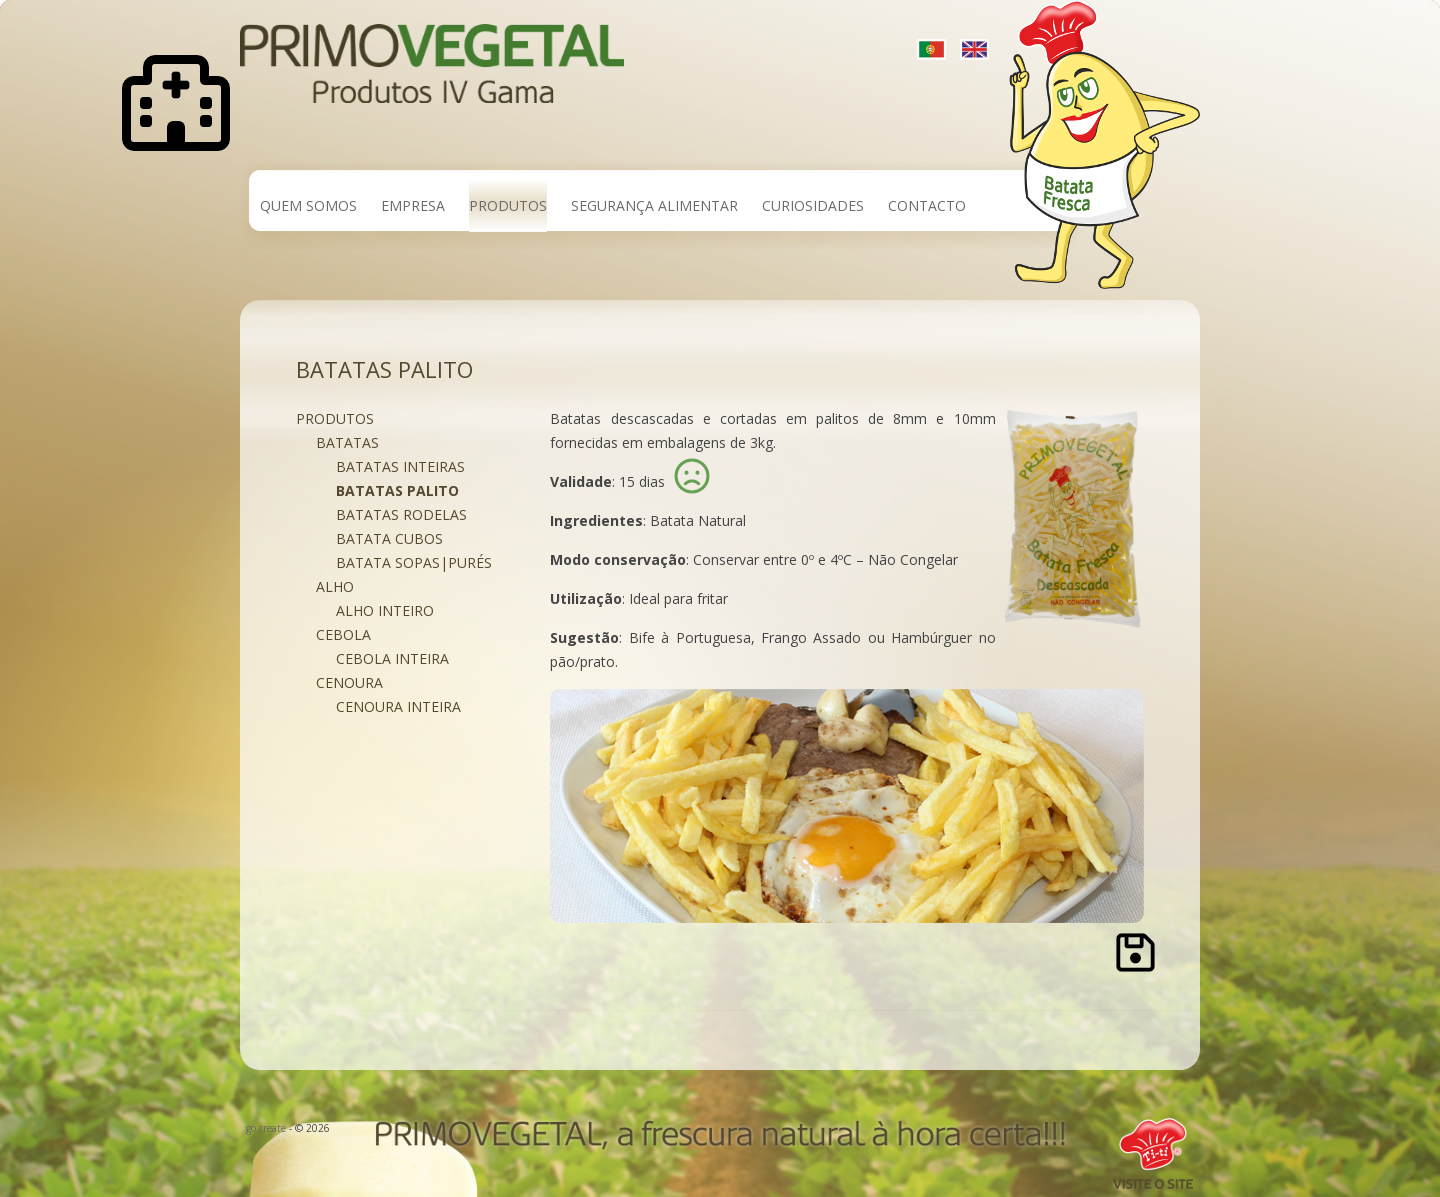  Describe the element at coordinates (1135, 952) in the screenshot. I see `save current file or document` at that location.